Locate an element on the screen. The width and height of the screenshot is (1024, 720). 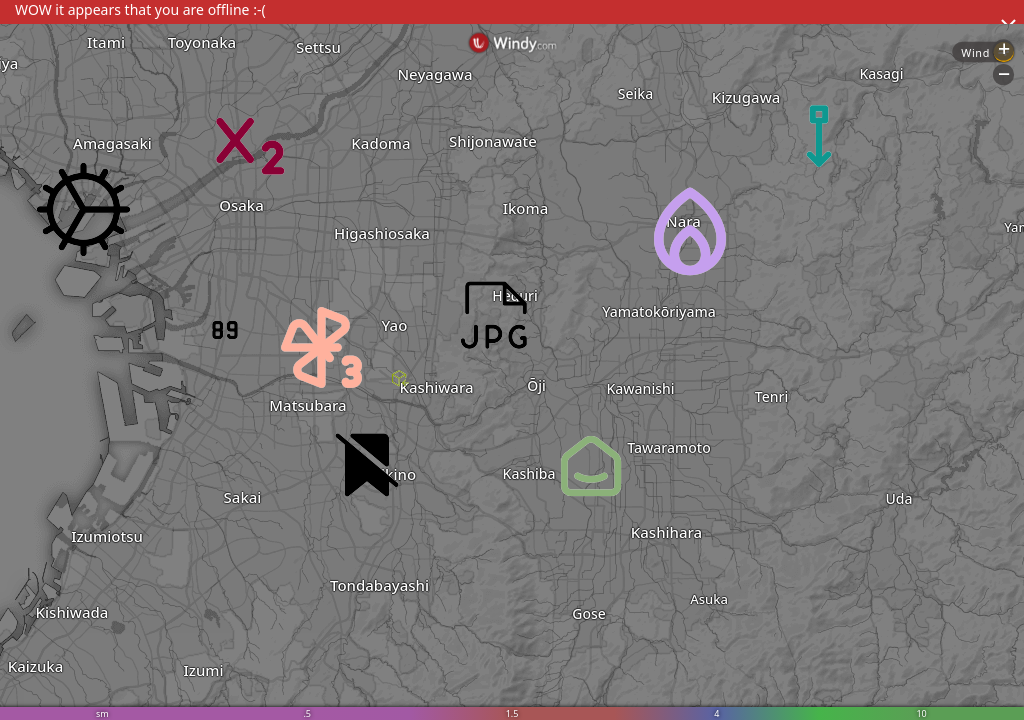
view trending or hot content is located at coordinates (690, 233).